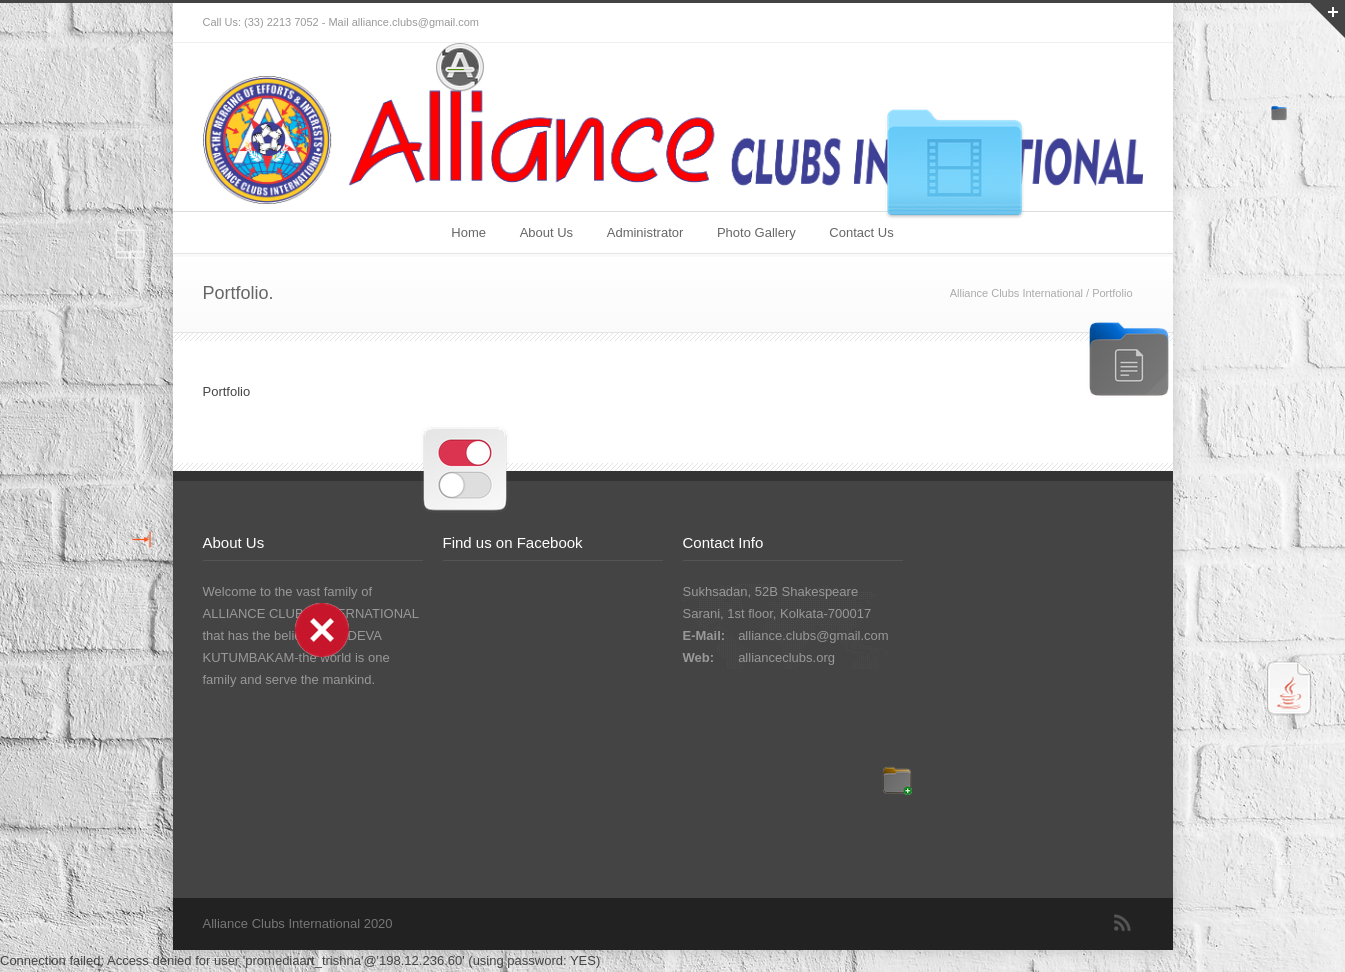 Image resolution: width=1345 pixels, height=972 pixels. Describe the element at coordinates (897, 780) in the screenshot. I see `create a new folder` at that location.